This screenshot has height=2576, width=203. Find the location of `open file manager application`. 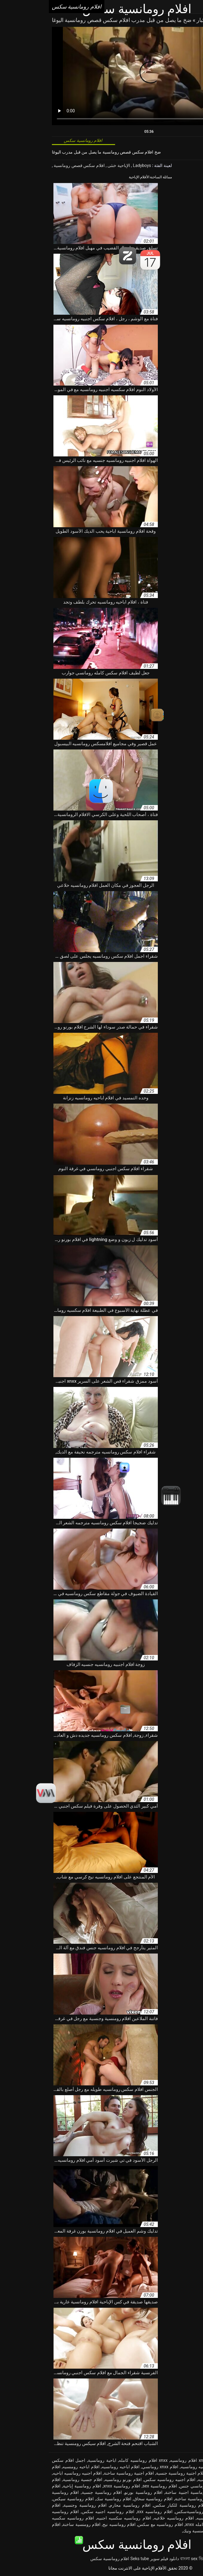

open file manager application is located at coordinates (125, 1709).